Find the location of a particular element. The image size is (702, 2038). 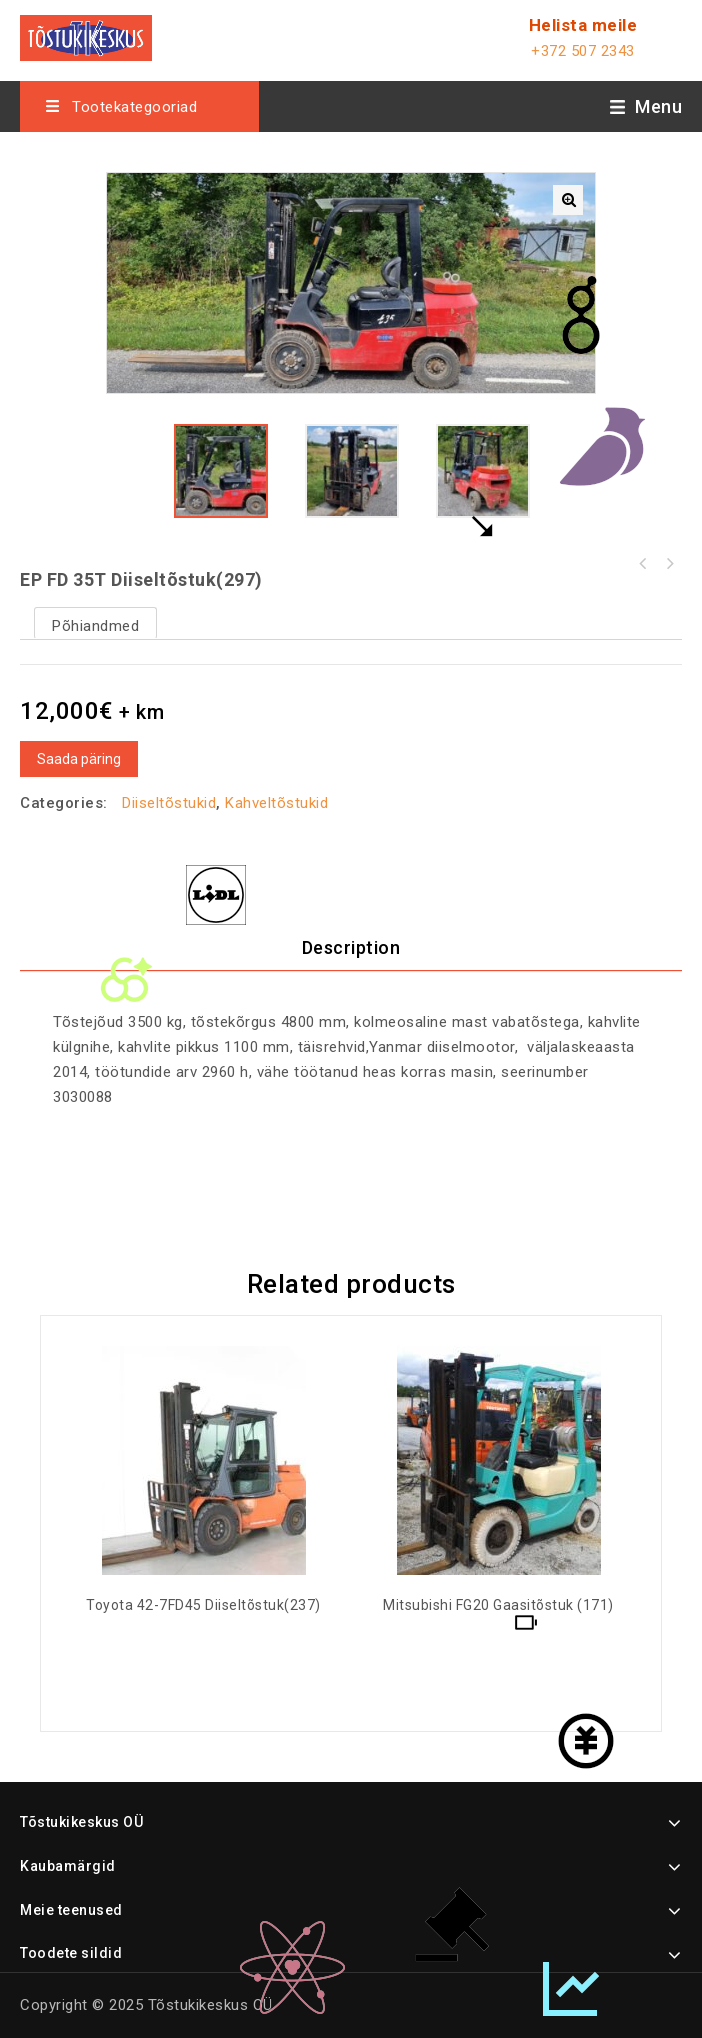

apply AI-powered color filters to an image is located at coordinates (124, 982).